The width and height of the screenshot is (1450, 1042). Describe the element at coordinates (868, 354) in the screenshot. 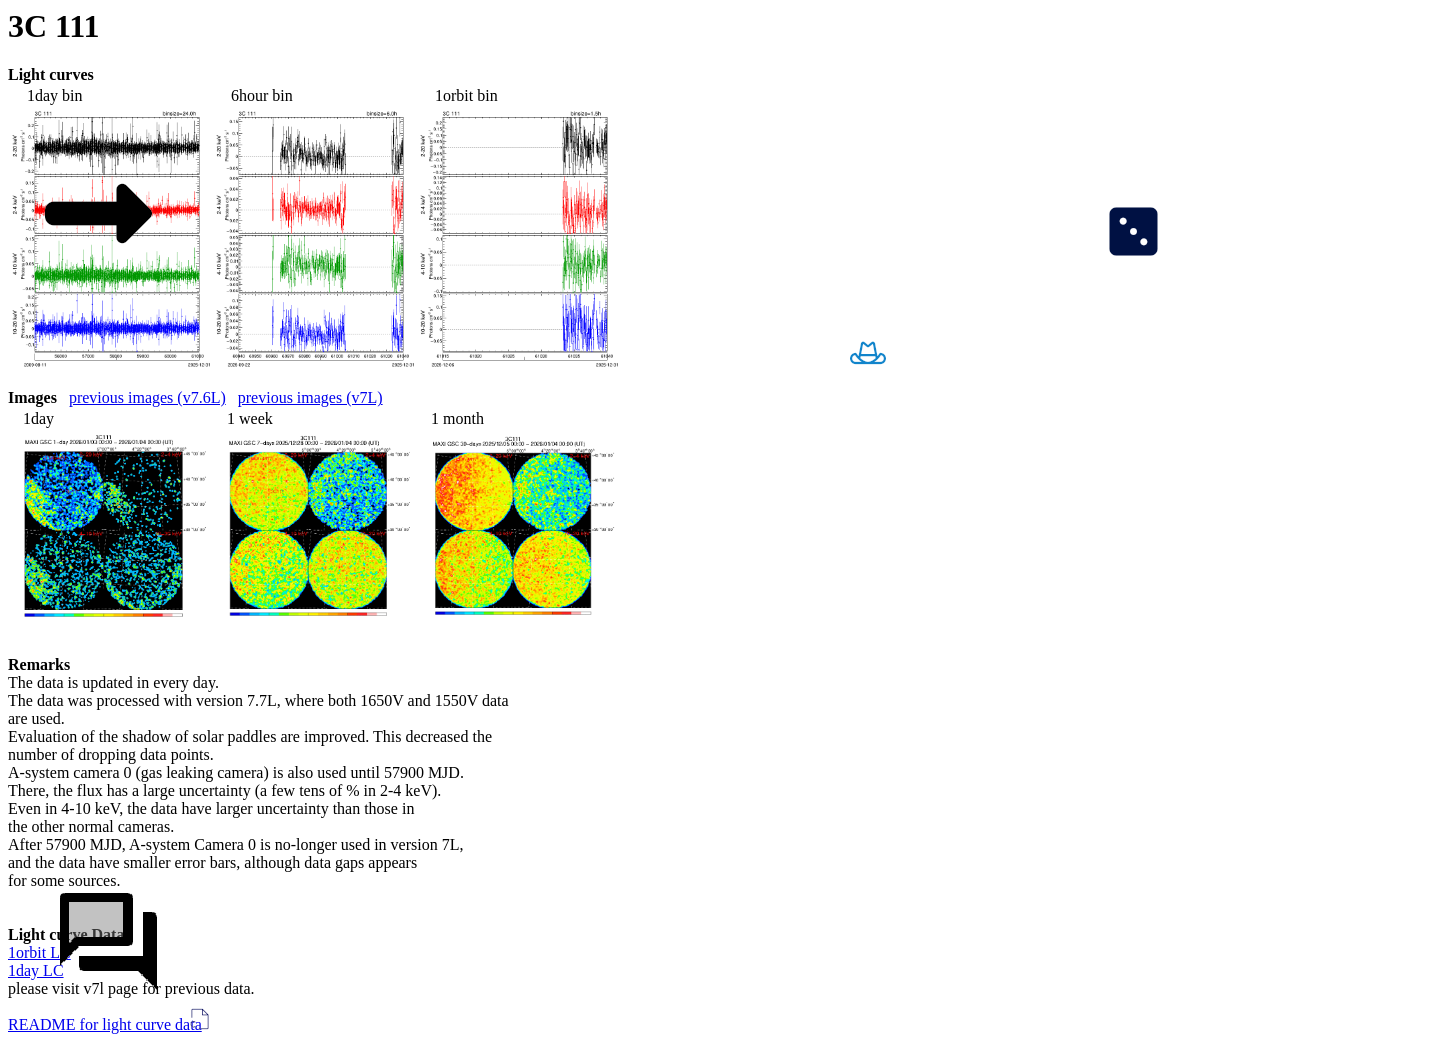

I see `select cowboy hat avatar or profile accessory` at that location.